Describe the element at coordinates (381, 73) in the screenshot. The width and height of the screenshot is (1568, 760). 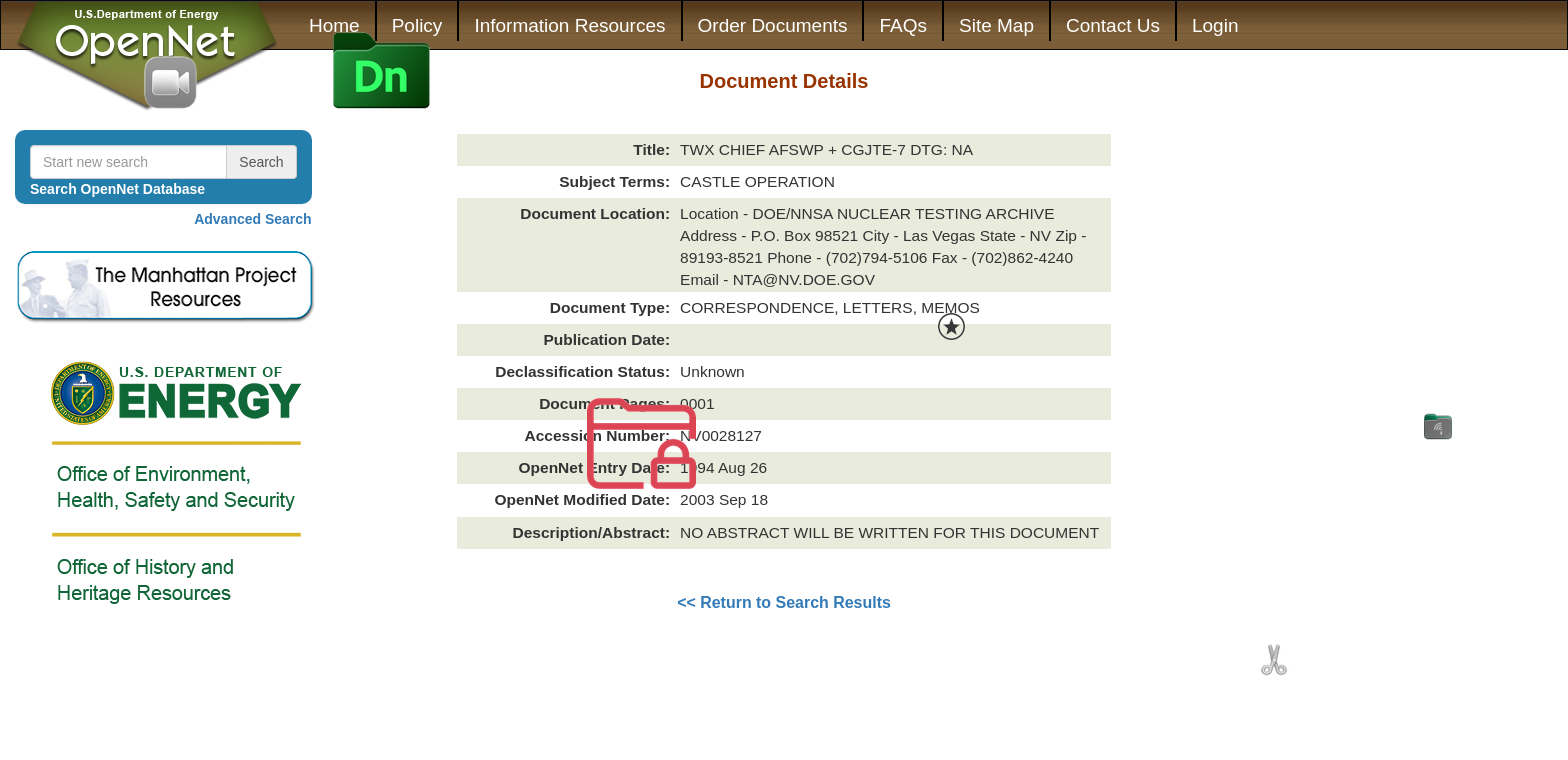
I see `open folder containing Adobe Dimension project files` at that location.